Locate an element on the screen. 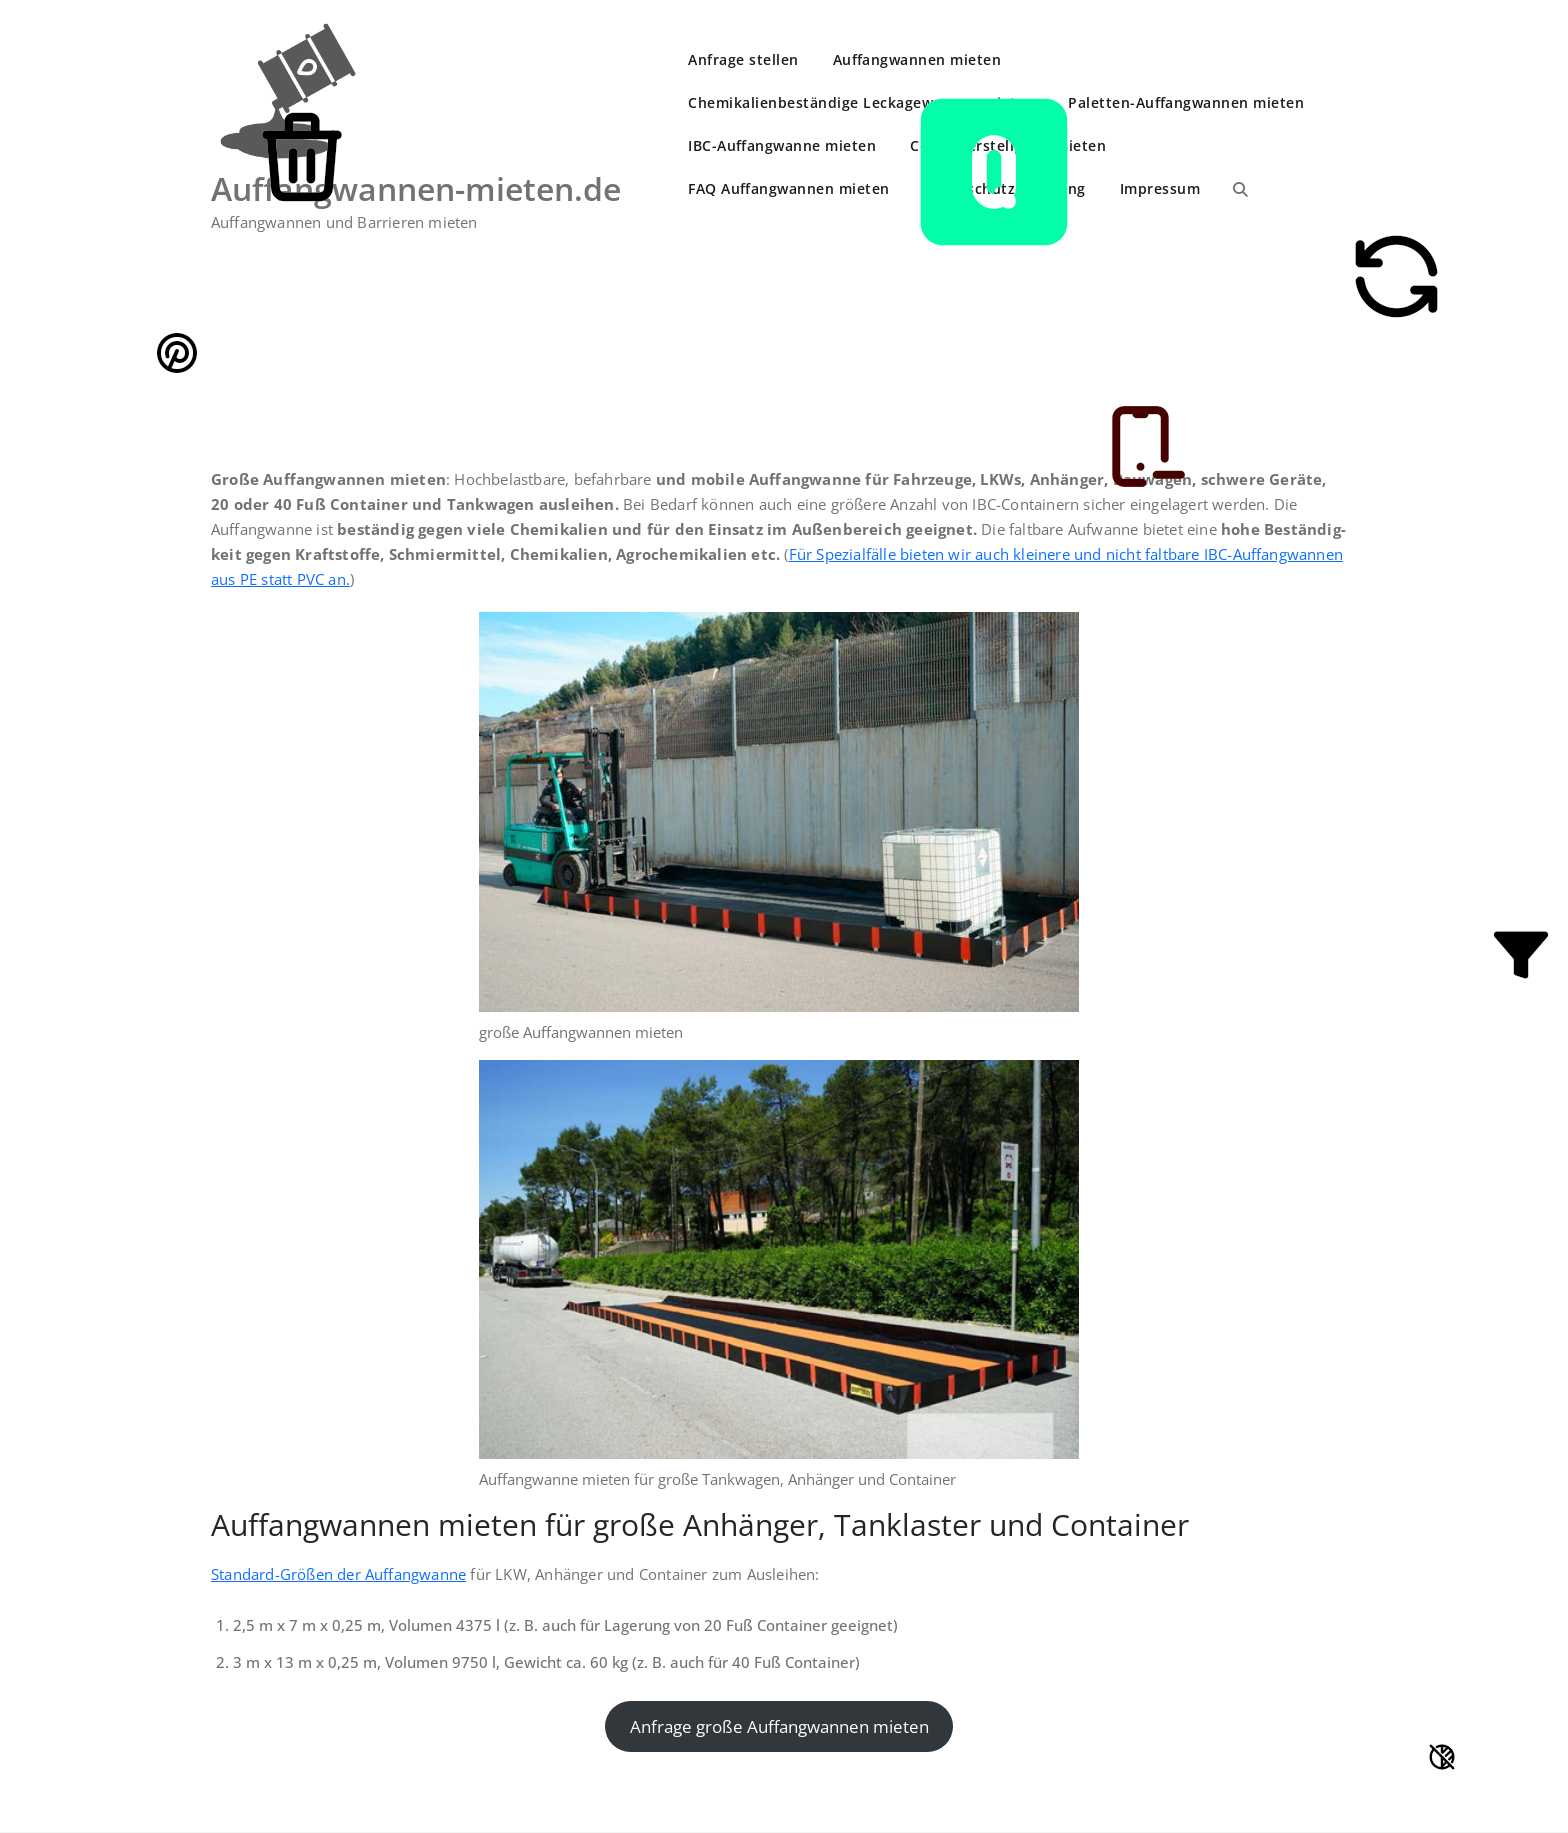 The image size is (1568, 1833). filter content or results is located at coordinates (1521, 955).